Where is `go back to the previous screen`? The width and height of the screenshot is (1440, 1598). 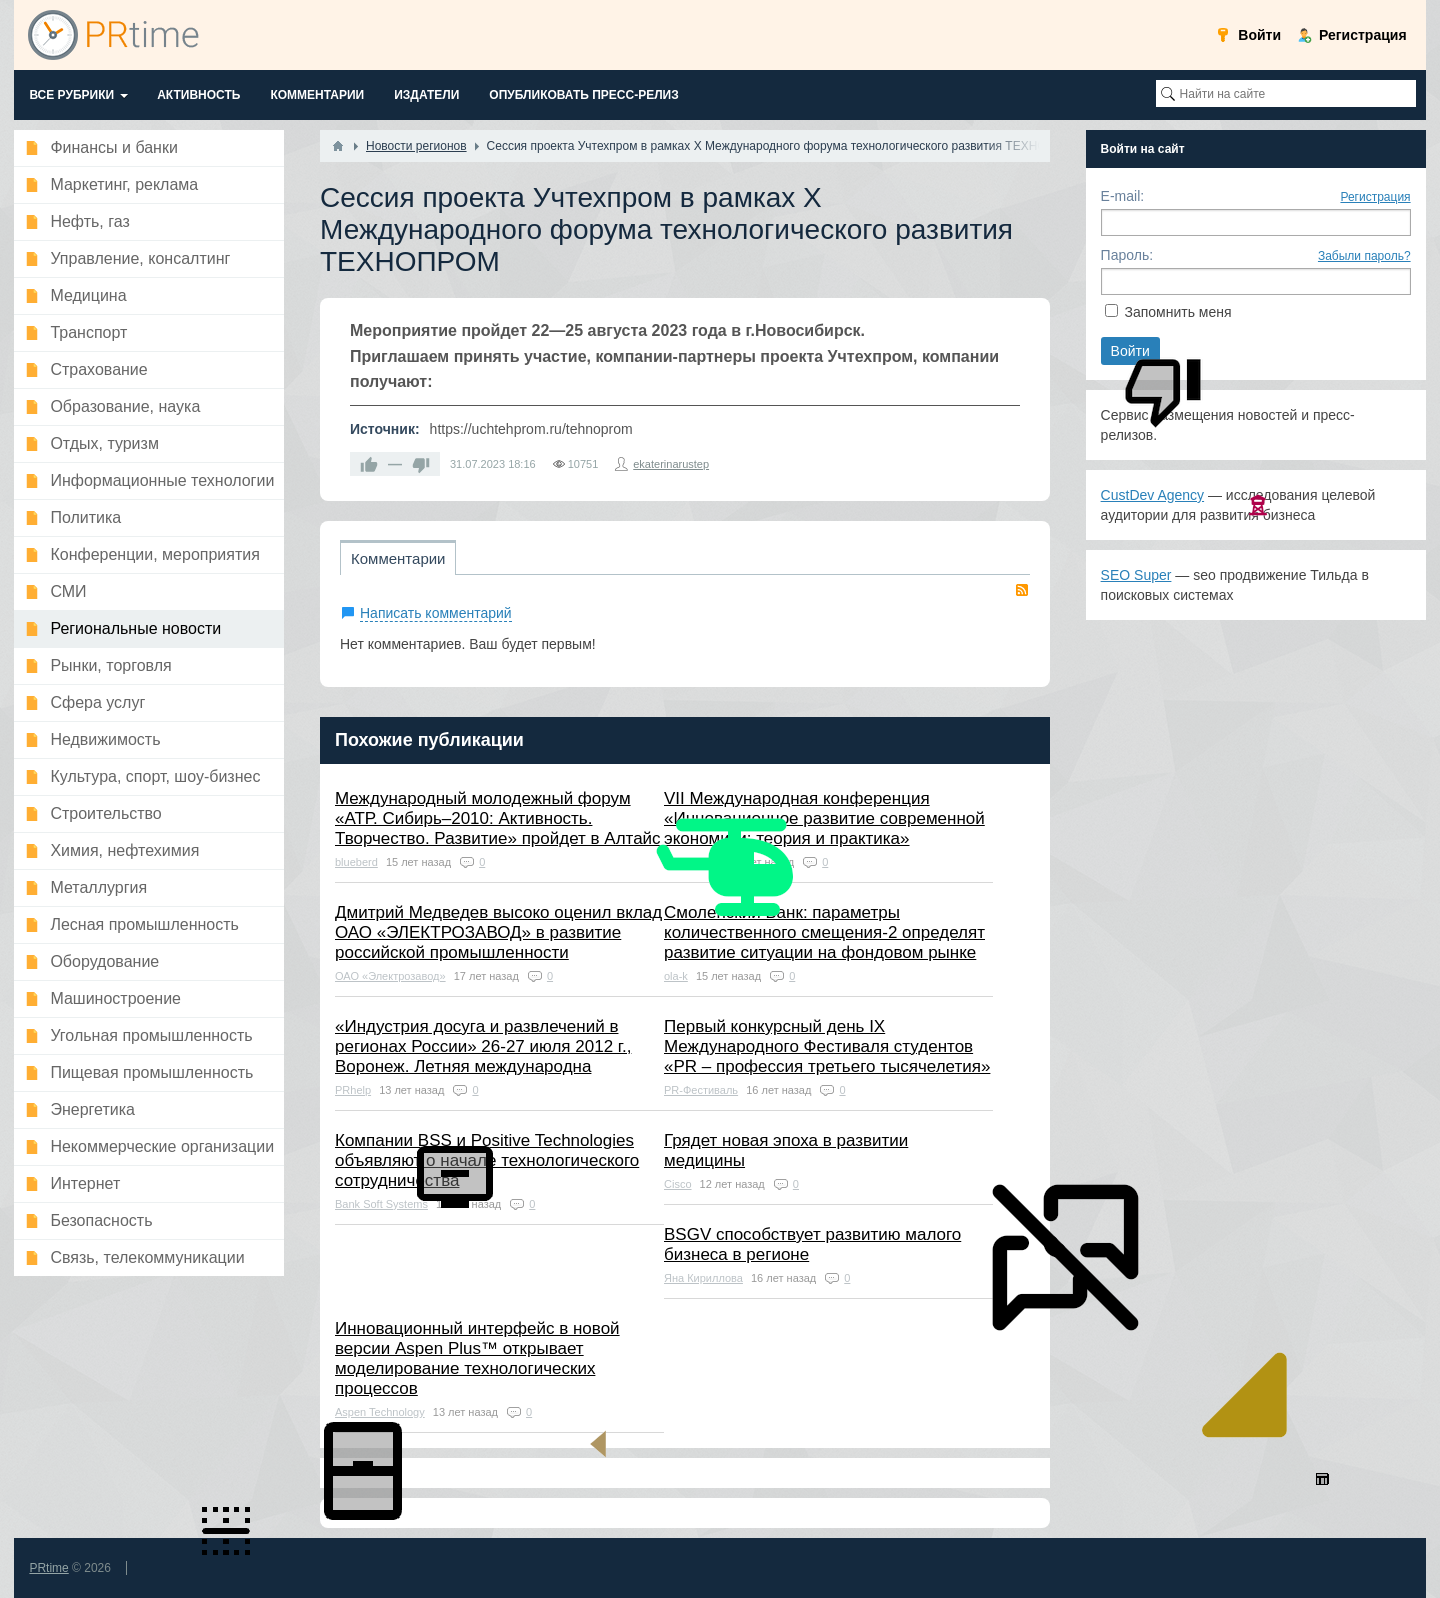
go back to the previous screen is located at coordinates (598, 1444).